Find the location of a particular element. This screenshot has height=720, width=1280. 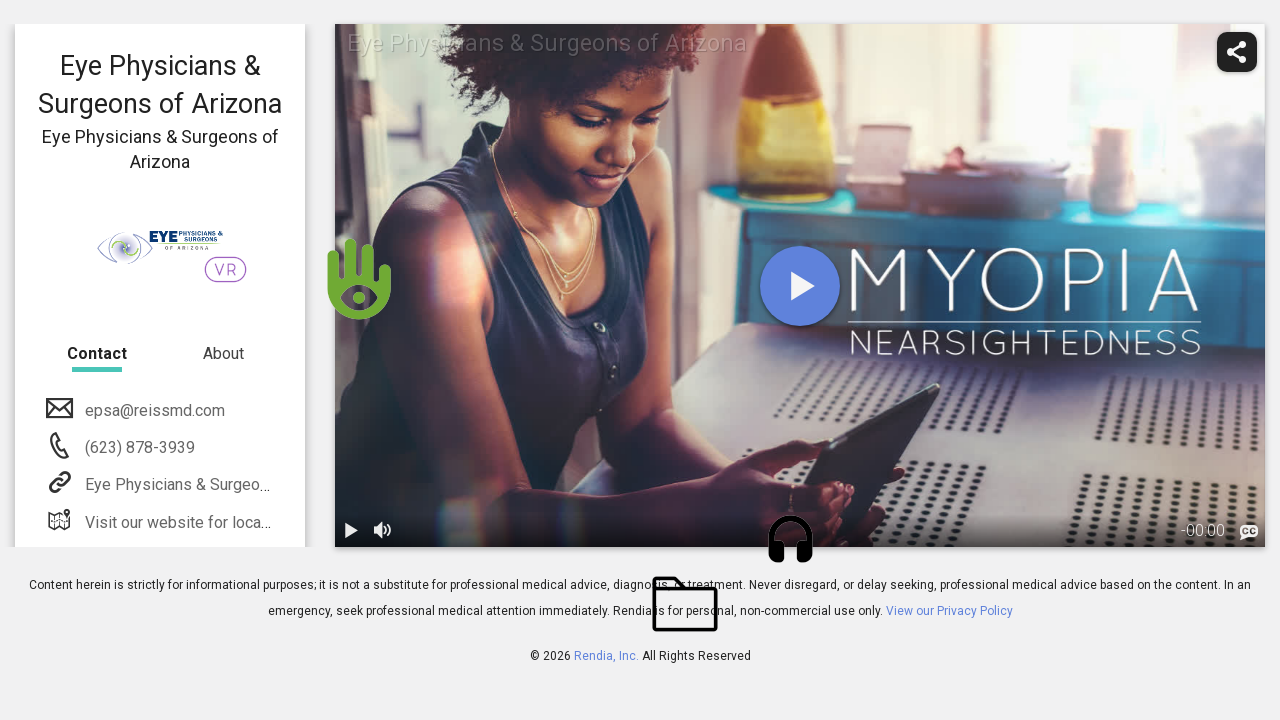

access hand tracking or gesture recognition settings is located at coordinates (359, 279).